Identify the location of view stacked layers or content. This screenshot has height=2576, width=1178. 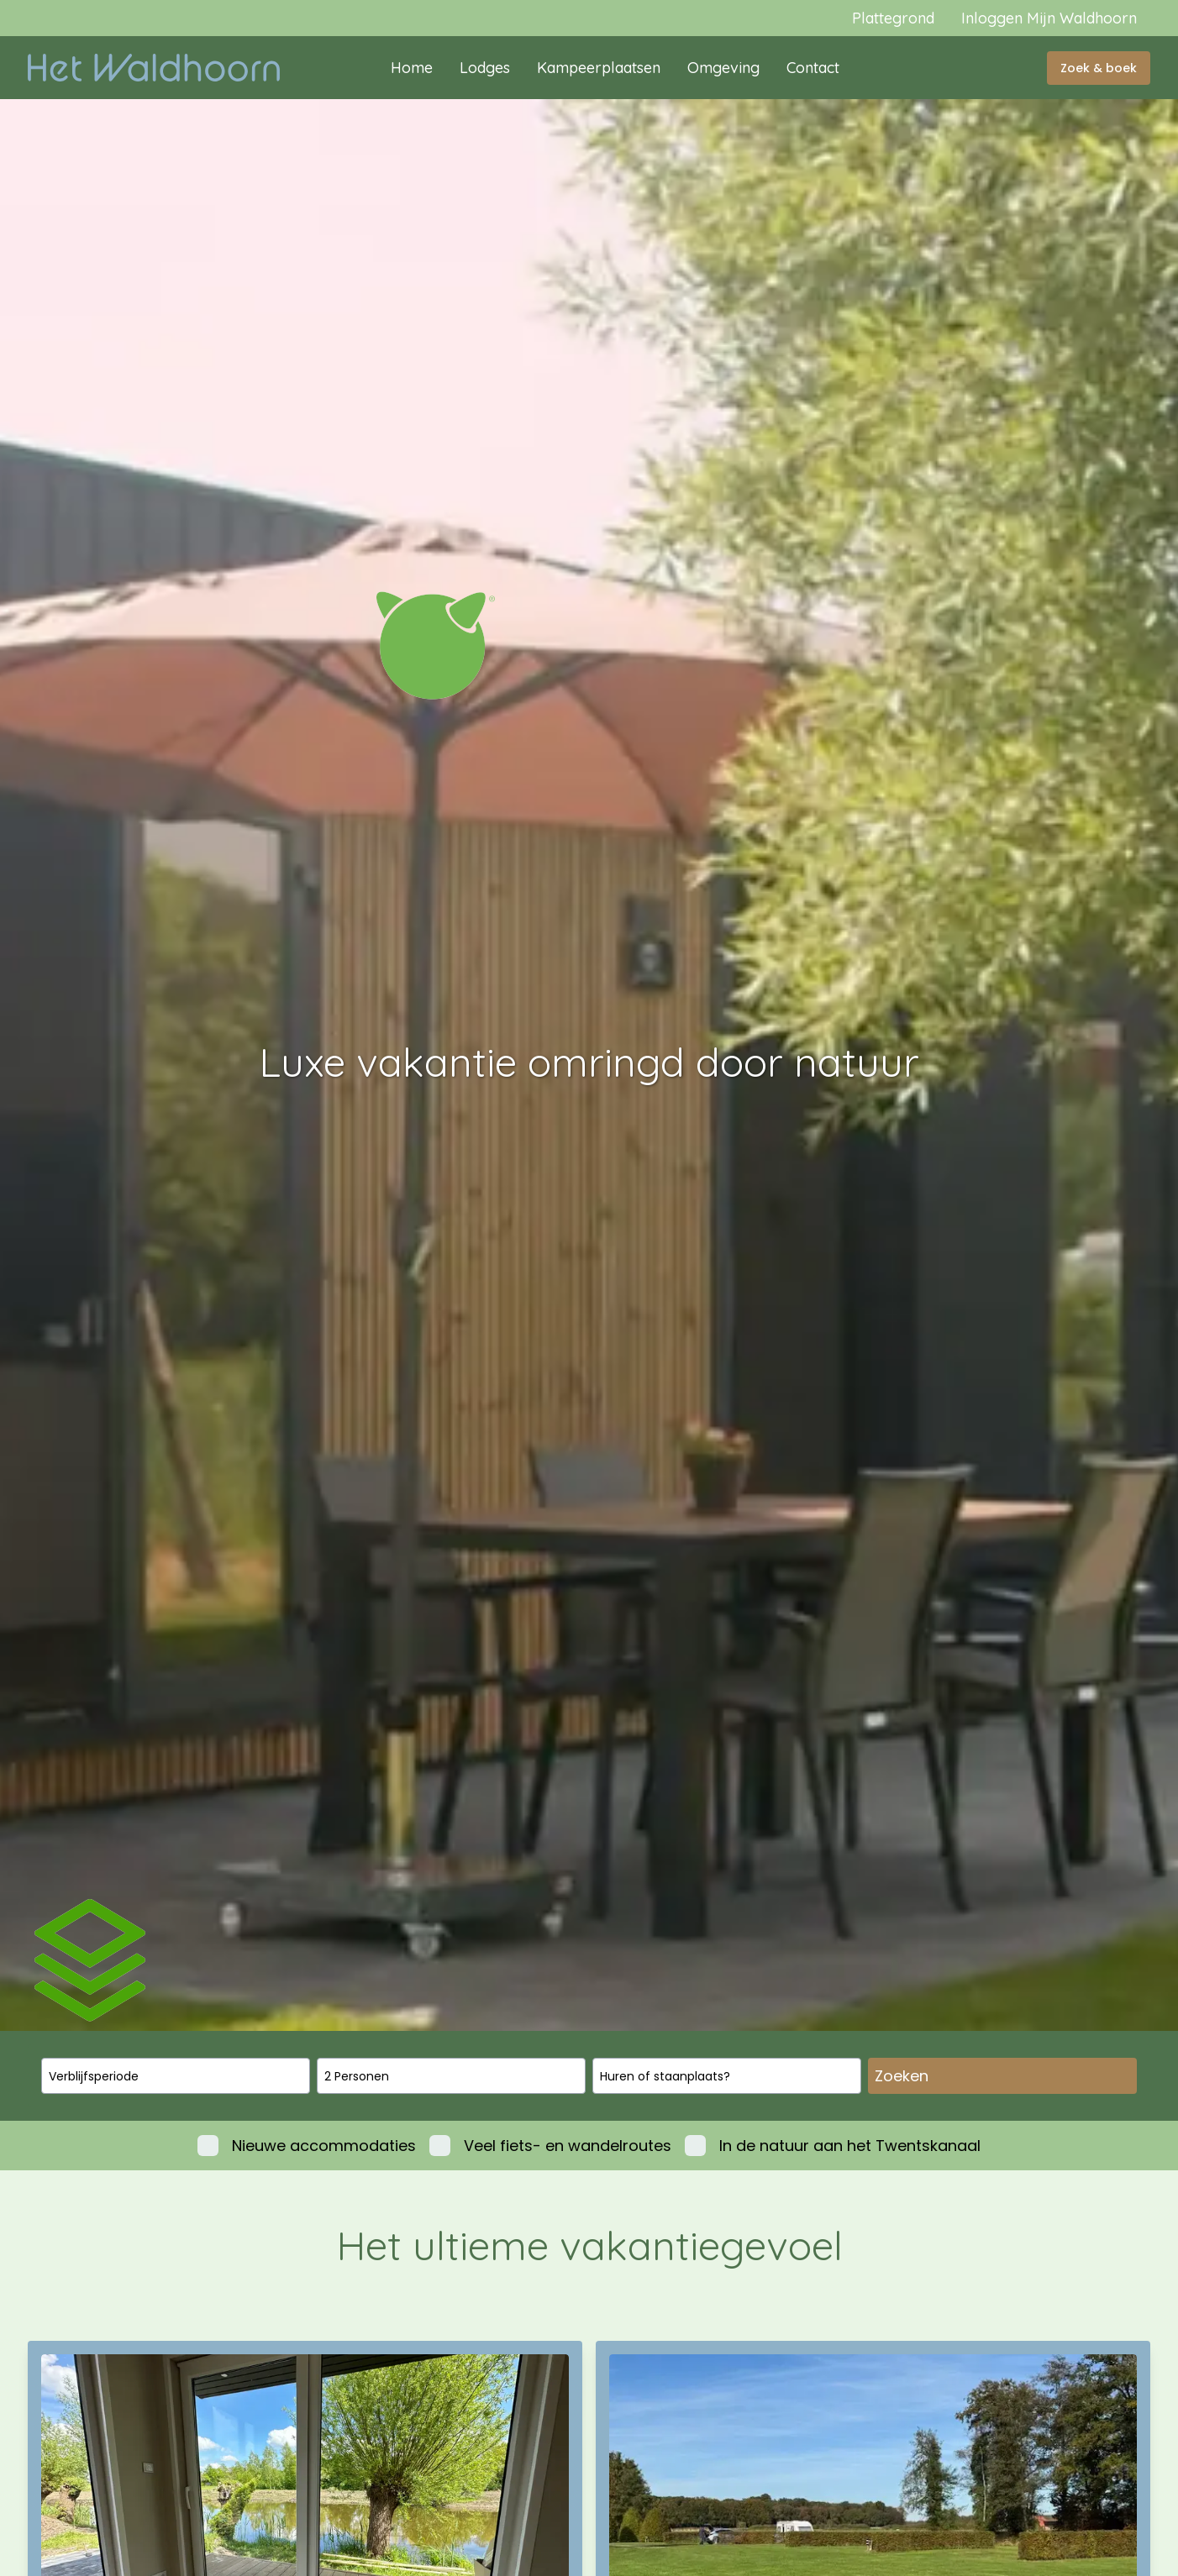
(90, 1962).